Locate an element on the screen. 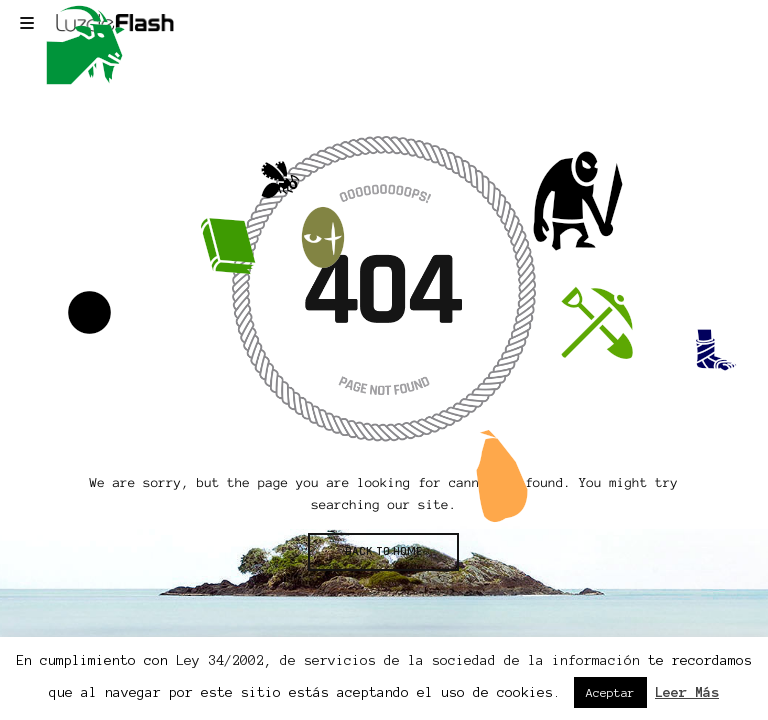 The width and height of the screenshot is (768, 720). select Sri Lanka as your country or region is located at coordinates (502, 476).